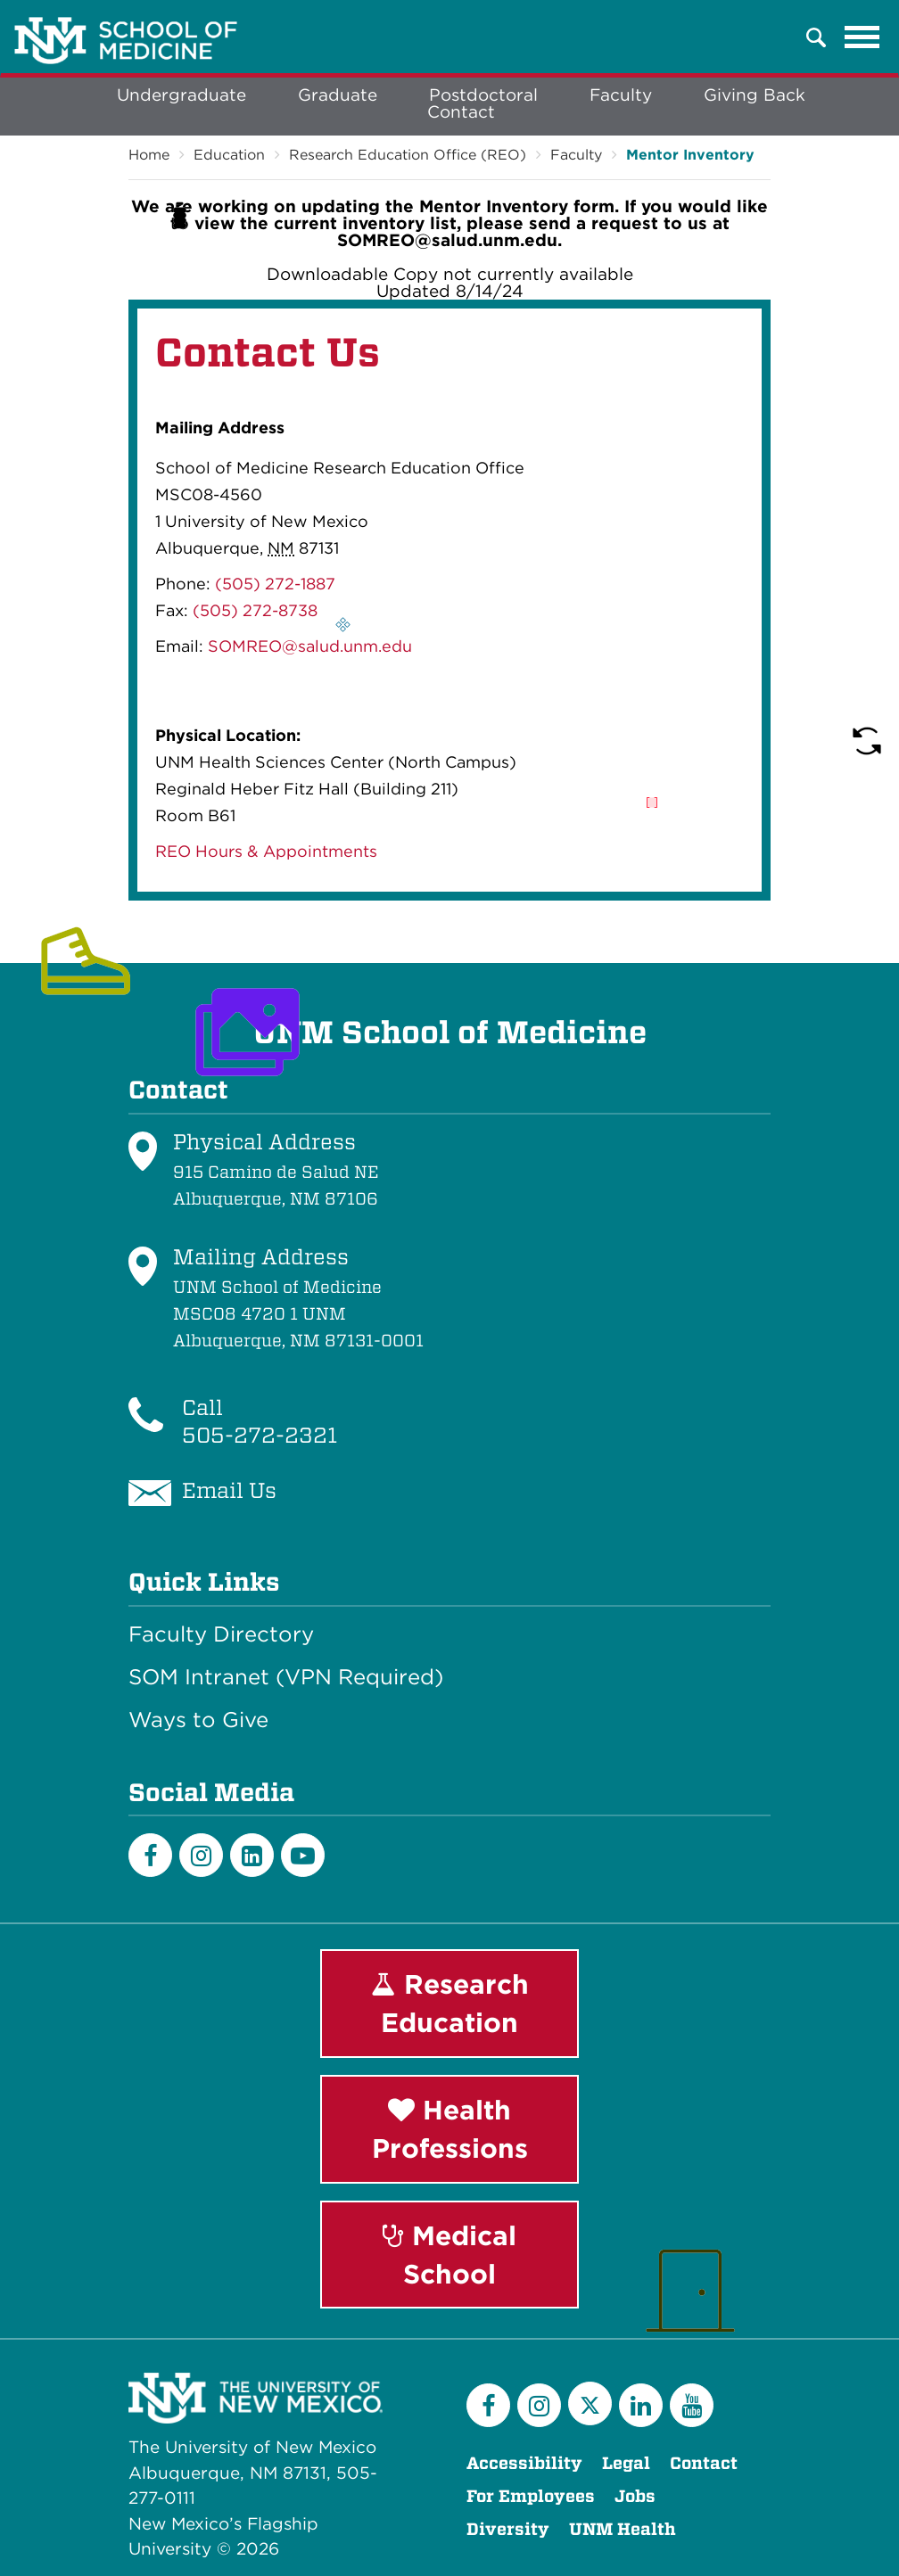 The width and height of the screenshot is (899, 2576). What do you see at coordinates (867, 741) in the screenshot?
I see `refresh or reload content` at bounding box center [867, 741].